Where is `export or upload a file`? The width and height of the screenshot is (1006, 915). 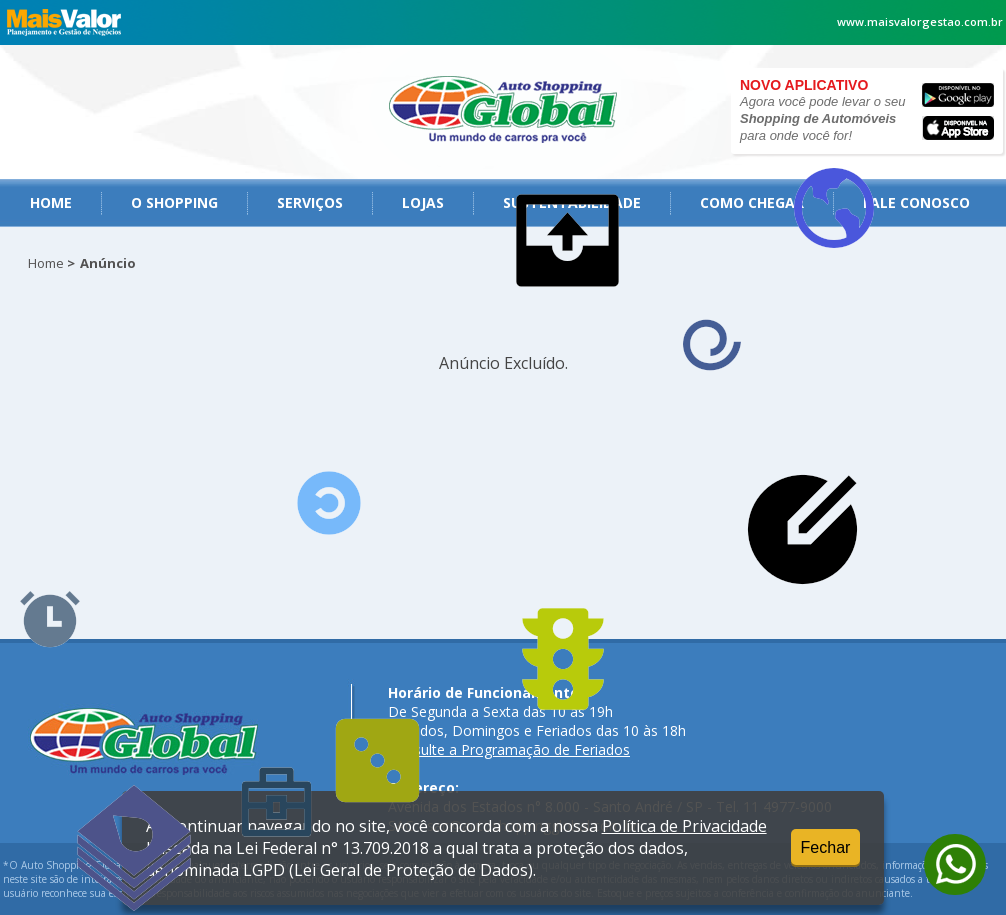 export or upload a file is located at coordinates (567, 240).